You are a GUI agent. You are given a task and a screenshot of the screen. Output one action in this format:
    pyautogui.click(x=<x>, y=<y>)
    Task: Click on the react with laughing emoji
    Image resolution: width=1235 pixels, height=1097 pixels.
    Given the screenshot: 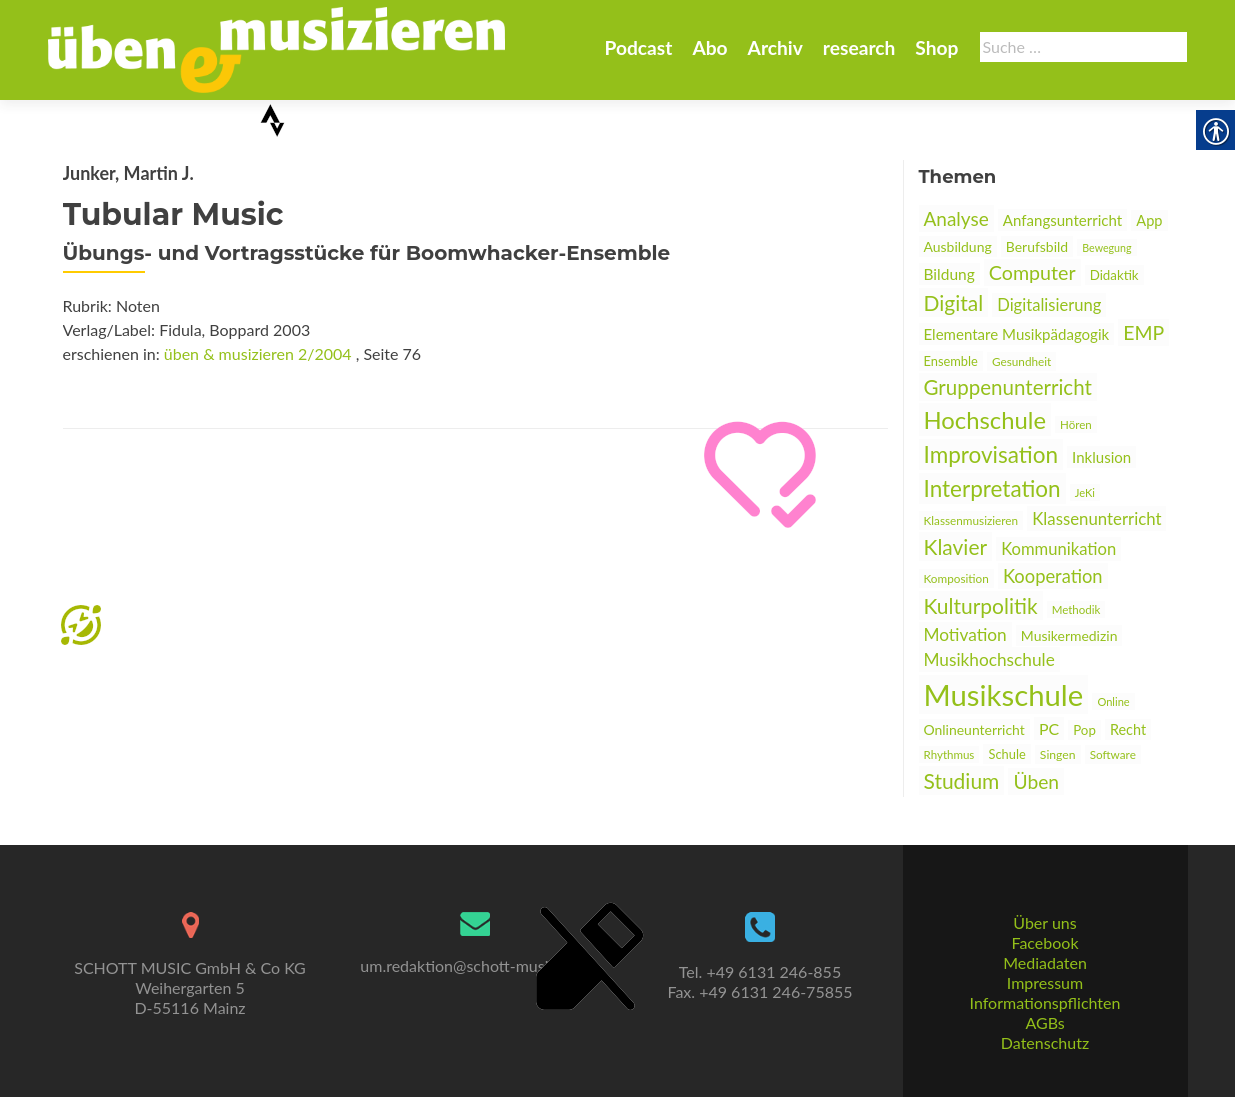 What is the action you would take?
    pyautogui.click(x=81, y=625)
    